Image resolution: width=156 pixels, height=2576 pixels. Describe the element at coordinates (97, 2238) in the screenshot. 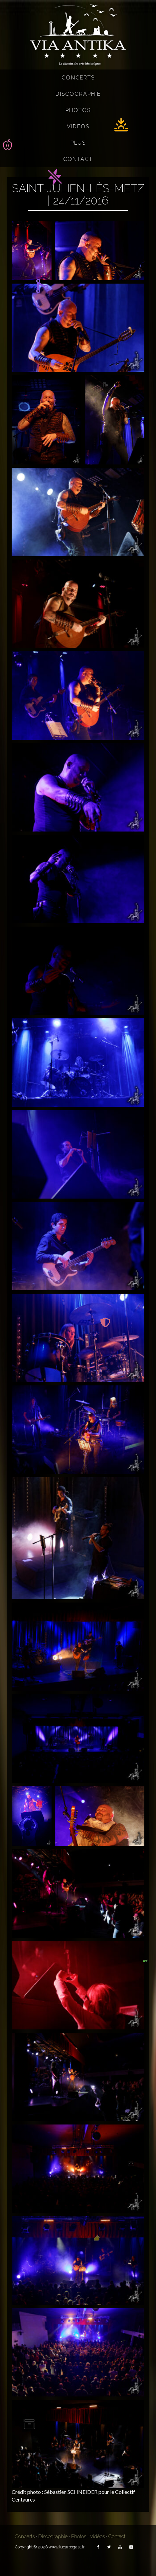

I see `indicates partly cloudy weather conditions` at that location.